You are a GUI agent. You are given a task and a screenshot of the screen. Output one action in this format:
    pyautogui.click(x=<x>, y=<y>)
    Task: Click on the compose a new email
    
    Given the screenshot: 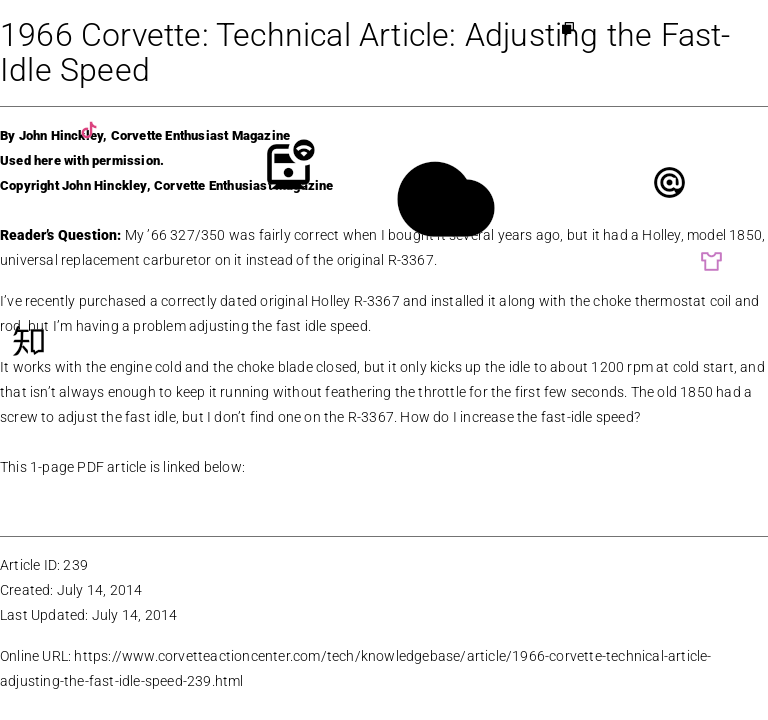 What is the action you would take?
    pyautogui.click(x=669, y=182)
    